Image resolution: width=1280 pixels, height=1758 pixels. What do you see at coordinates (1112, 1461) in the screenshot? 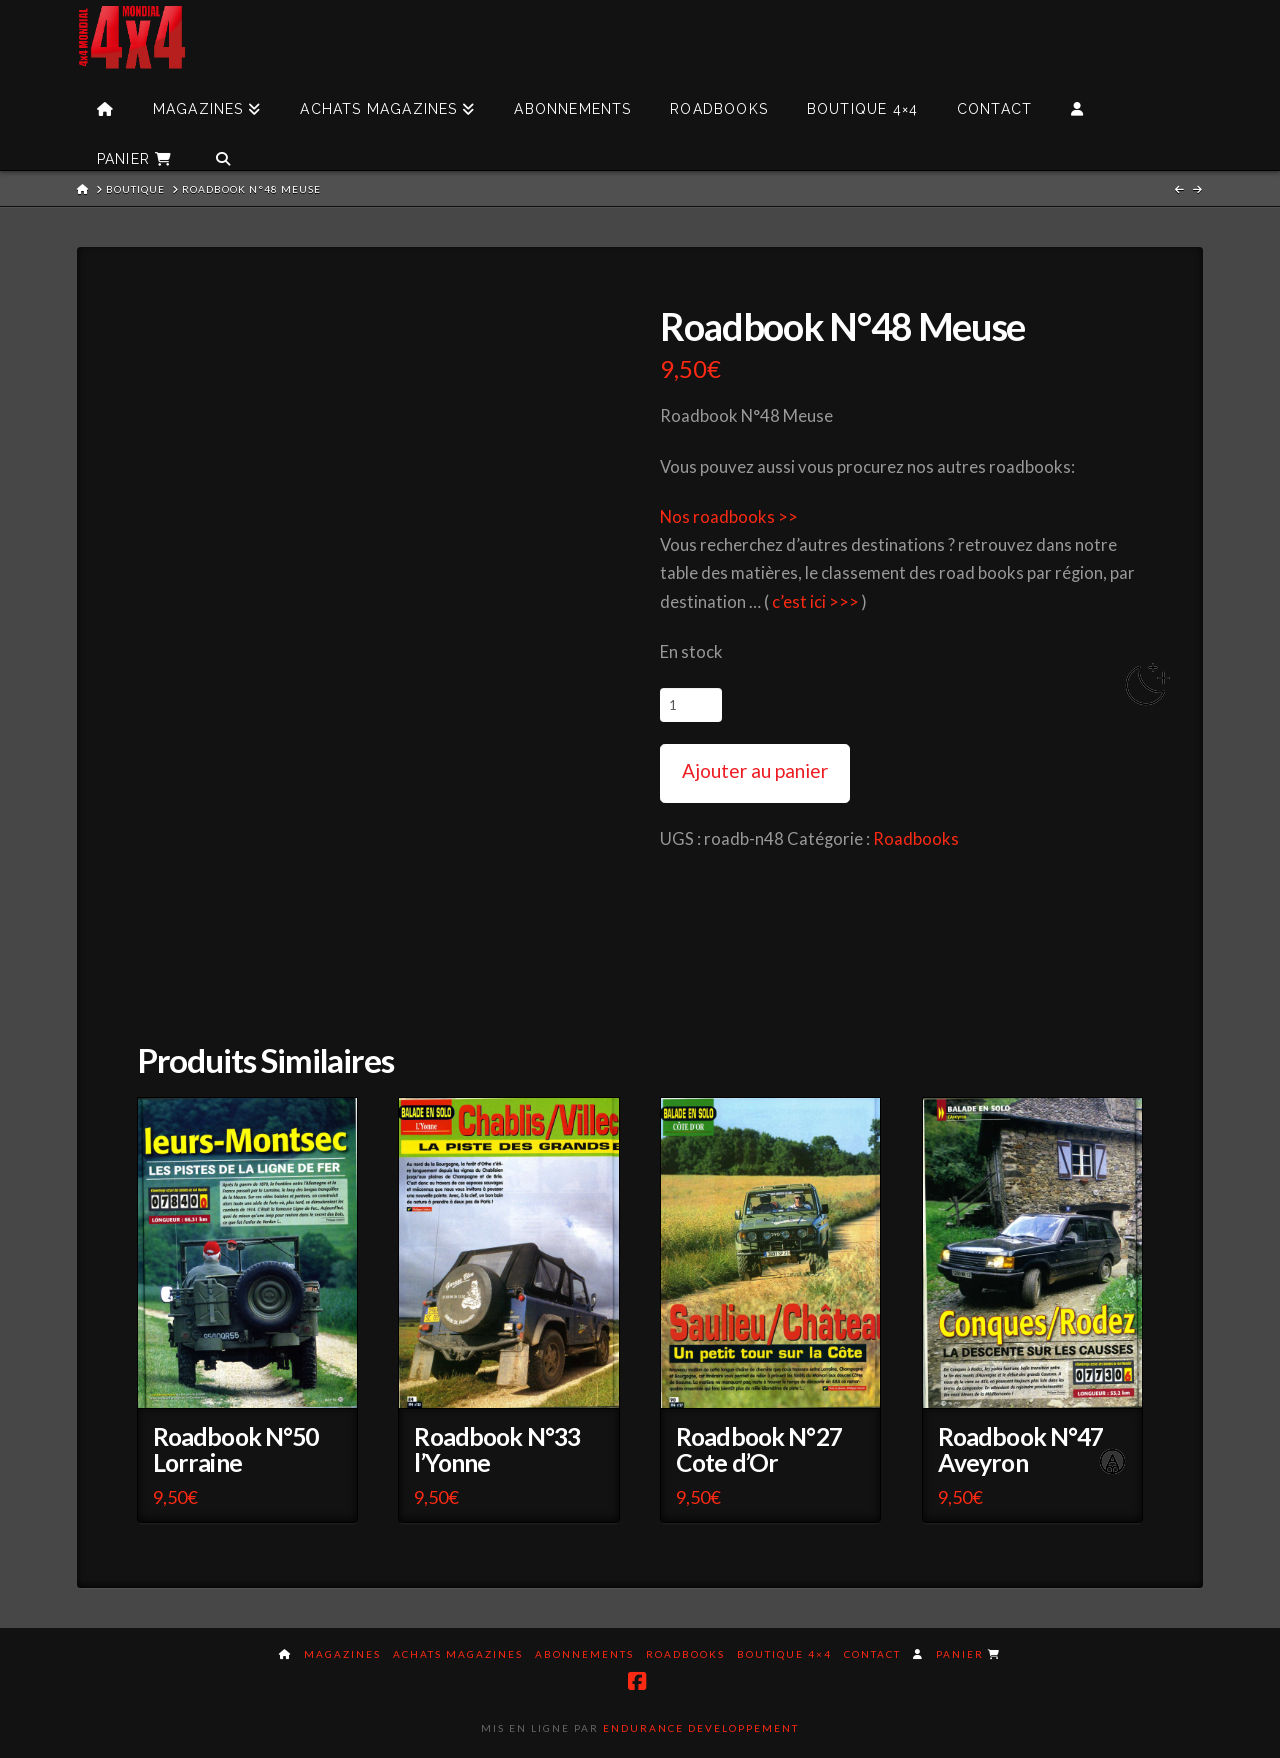
I see `edit or modify content` at bounding box center [1112, 1461].